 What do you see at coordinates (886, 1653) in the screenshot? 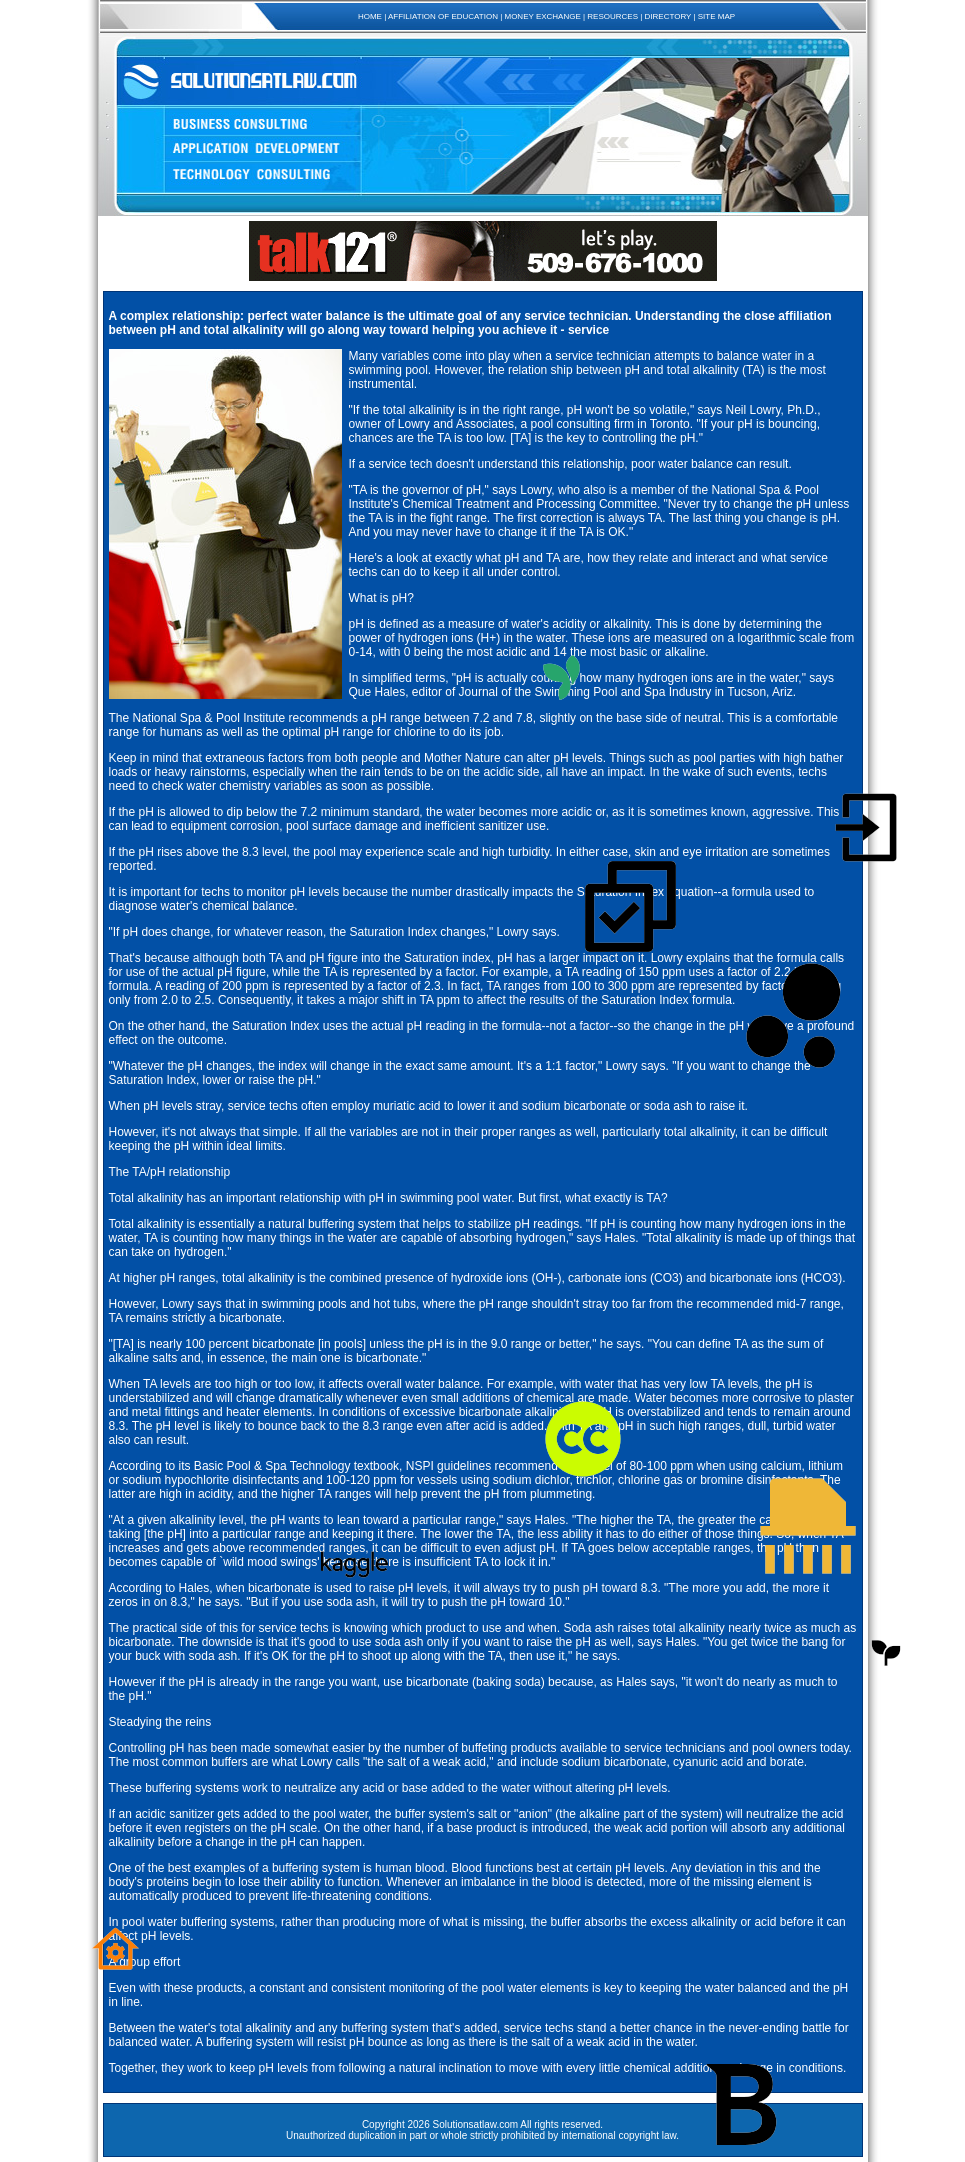
I see `indicates eco-friendly or sustainable option` at bounding box center [886, 1653].